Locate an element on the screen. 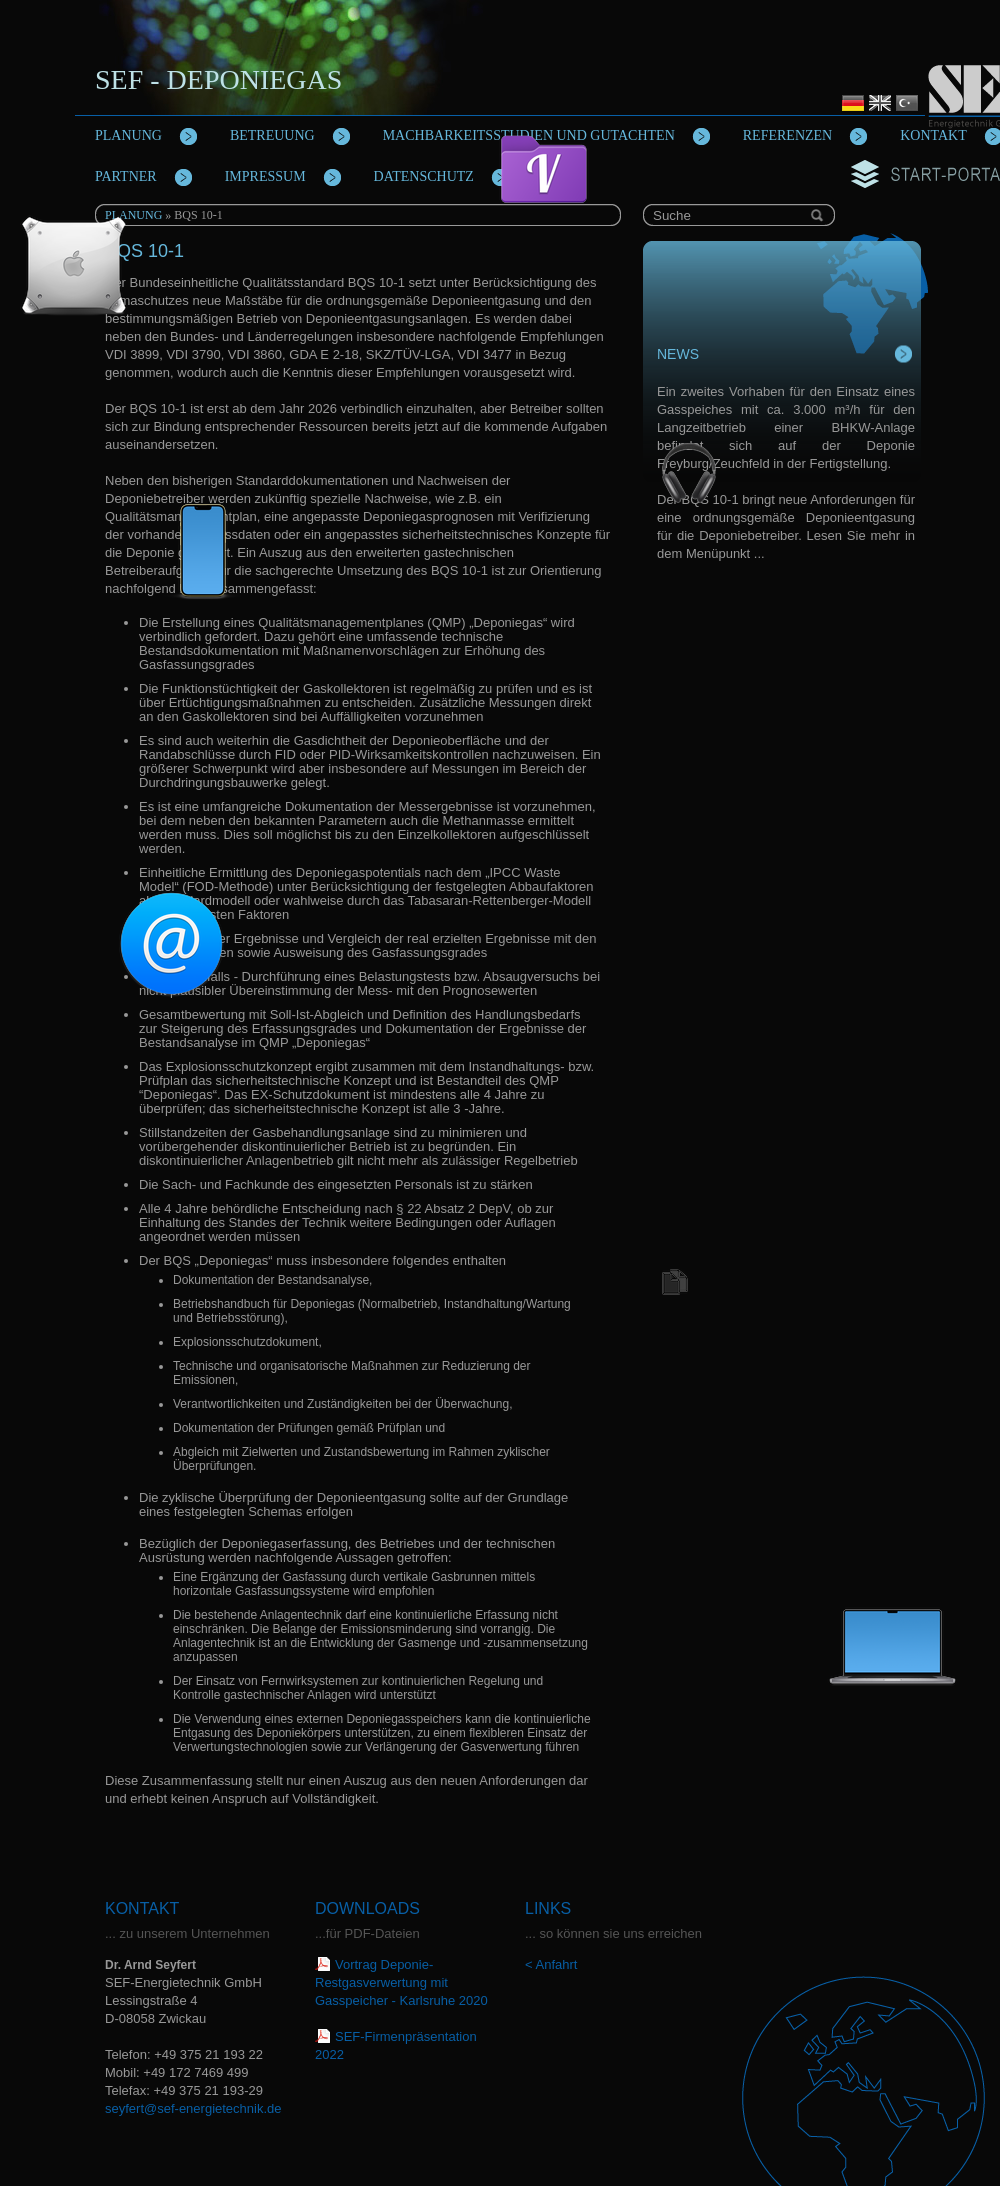 This screenshot has width=1000, height=2186. represents a power mac g4 computer in system settings is located at coordinates (74, 264).